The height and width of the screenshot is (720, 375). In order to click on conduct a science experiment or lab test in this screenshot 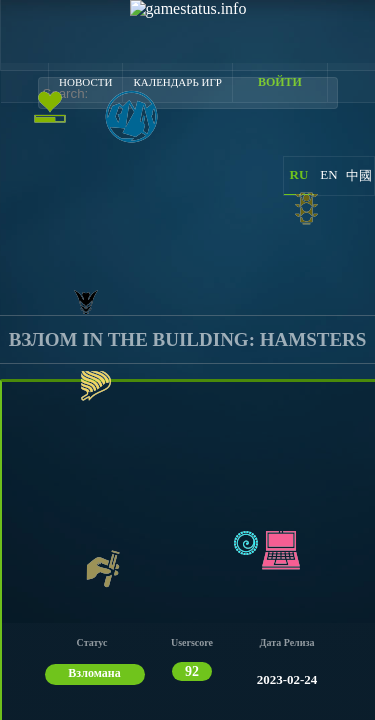, I will do `click(104, 568)`.